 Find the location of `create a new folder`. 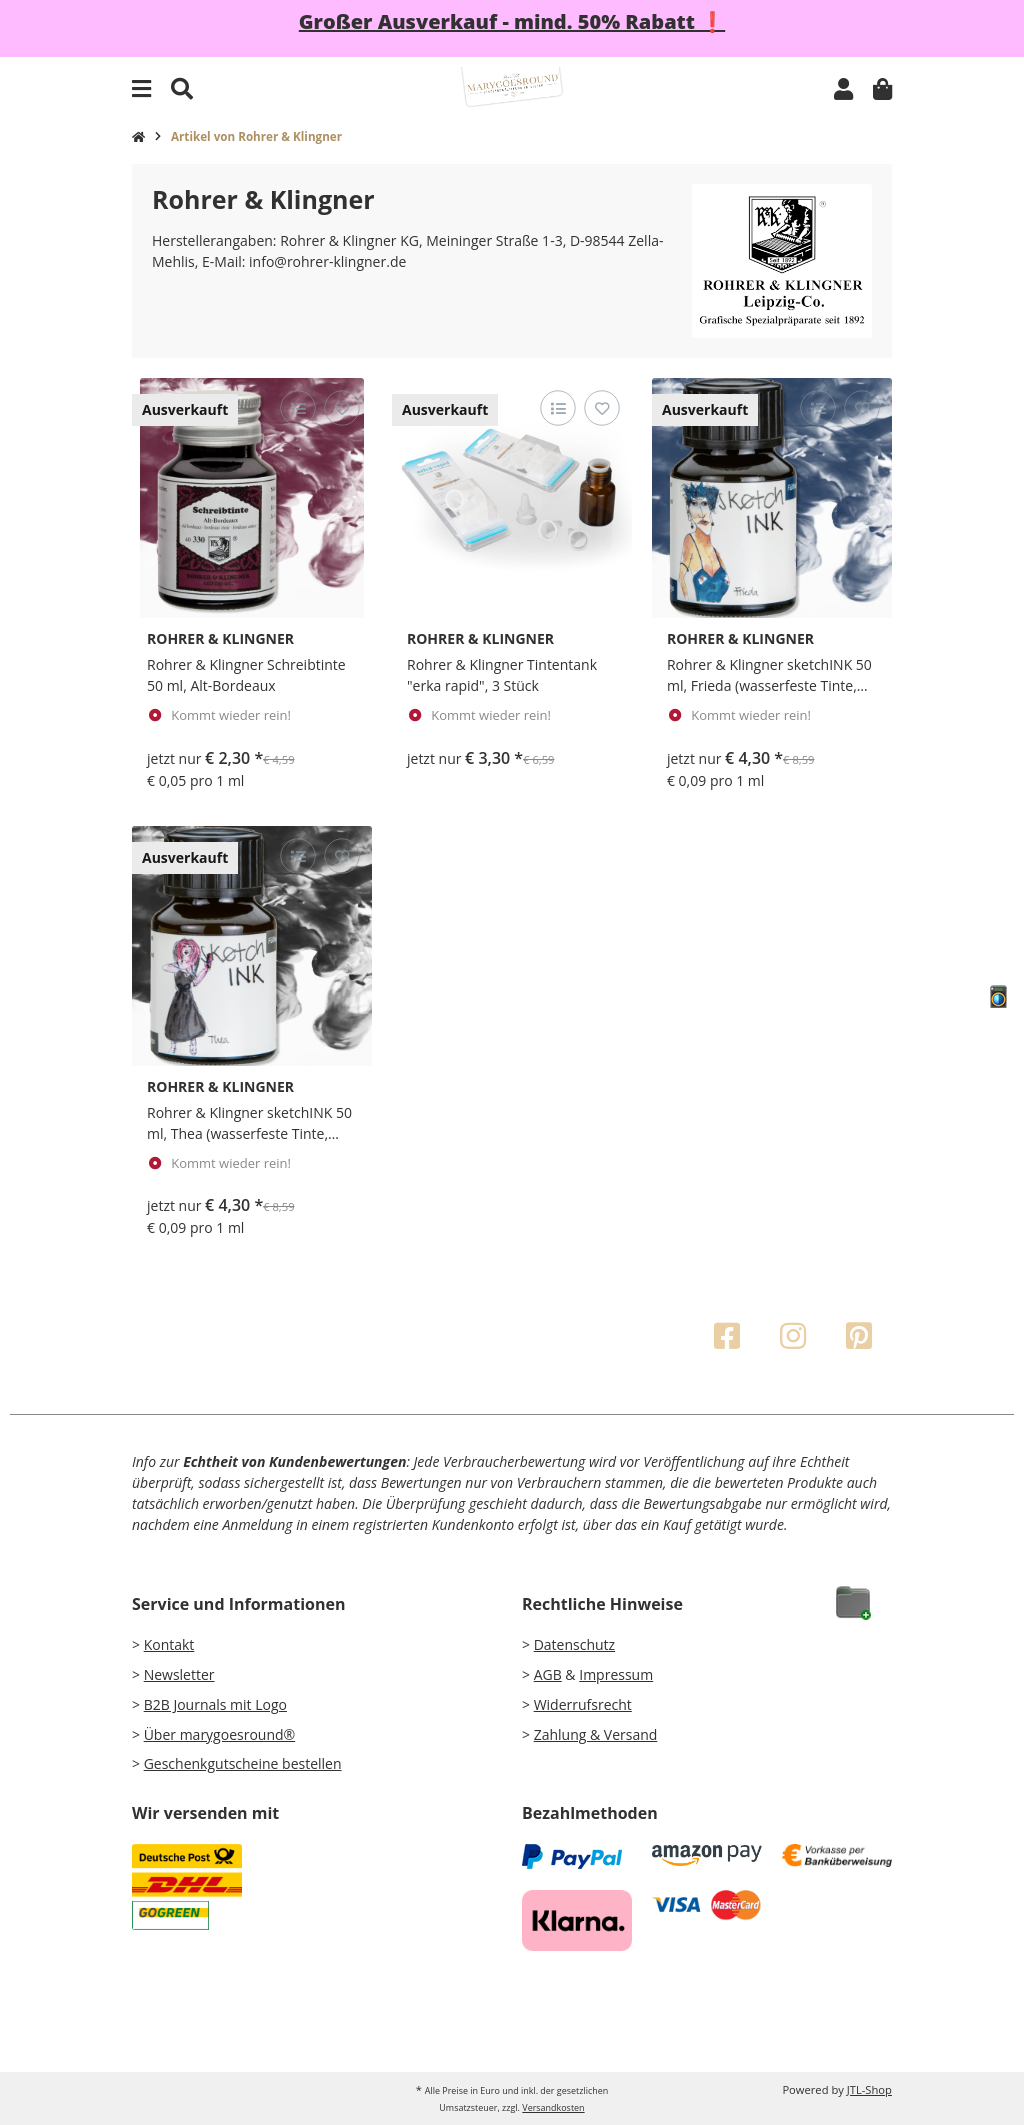

create a new folder is located at coordinates (853, 1602).